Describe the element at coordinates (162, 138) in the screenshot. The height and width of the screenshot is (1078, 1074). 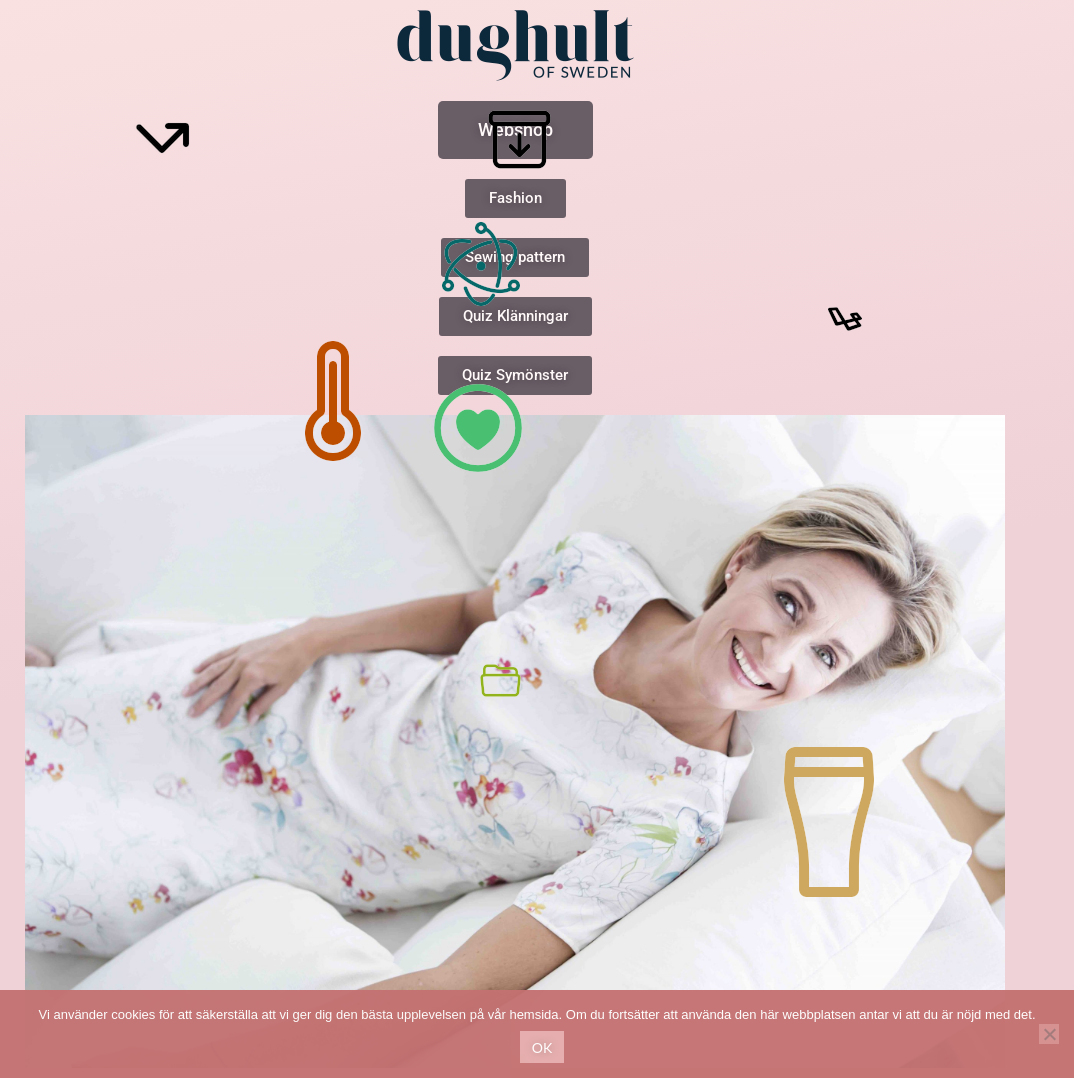
I see `indicates a missed outgoing call` at that location.